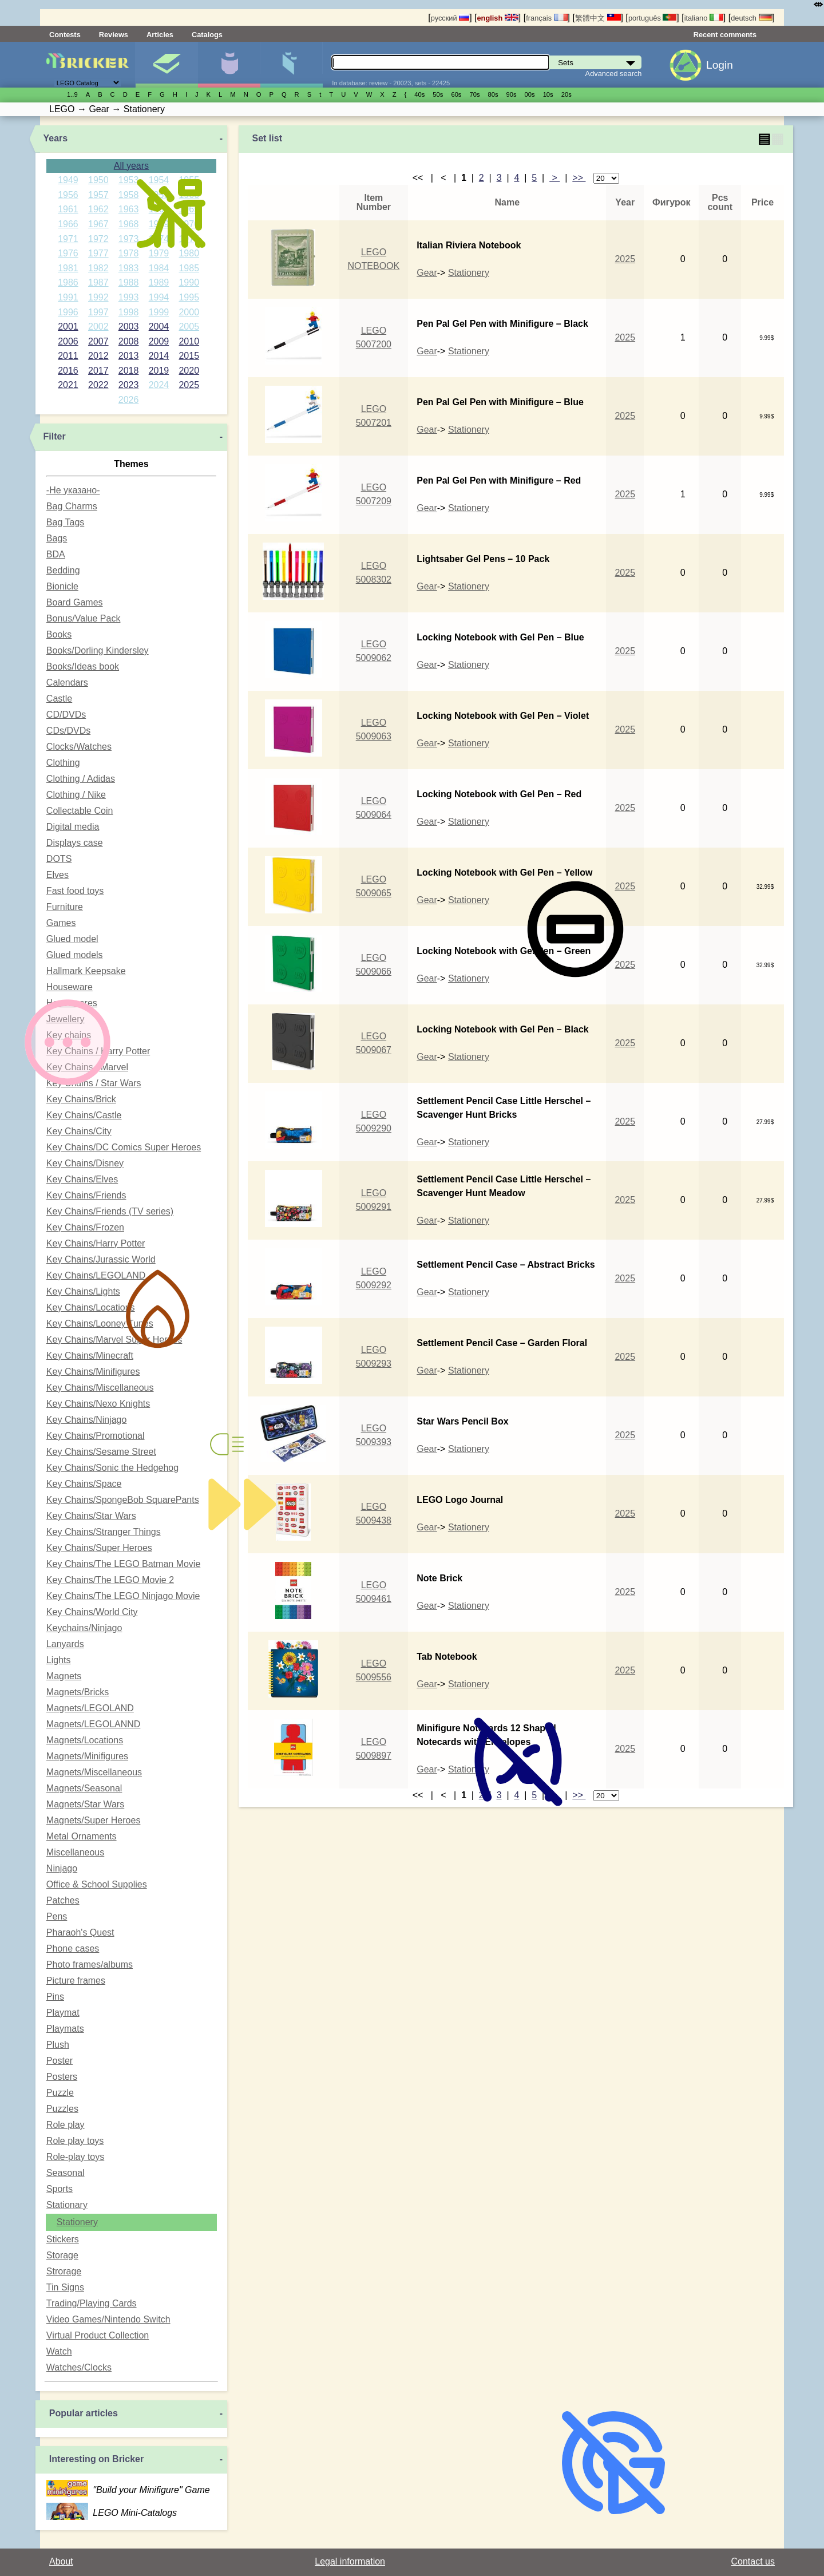  I want to click on indicates trending or popular content, so click(157, 1310).